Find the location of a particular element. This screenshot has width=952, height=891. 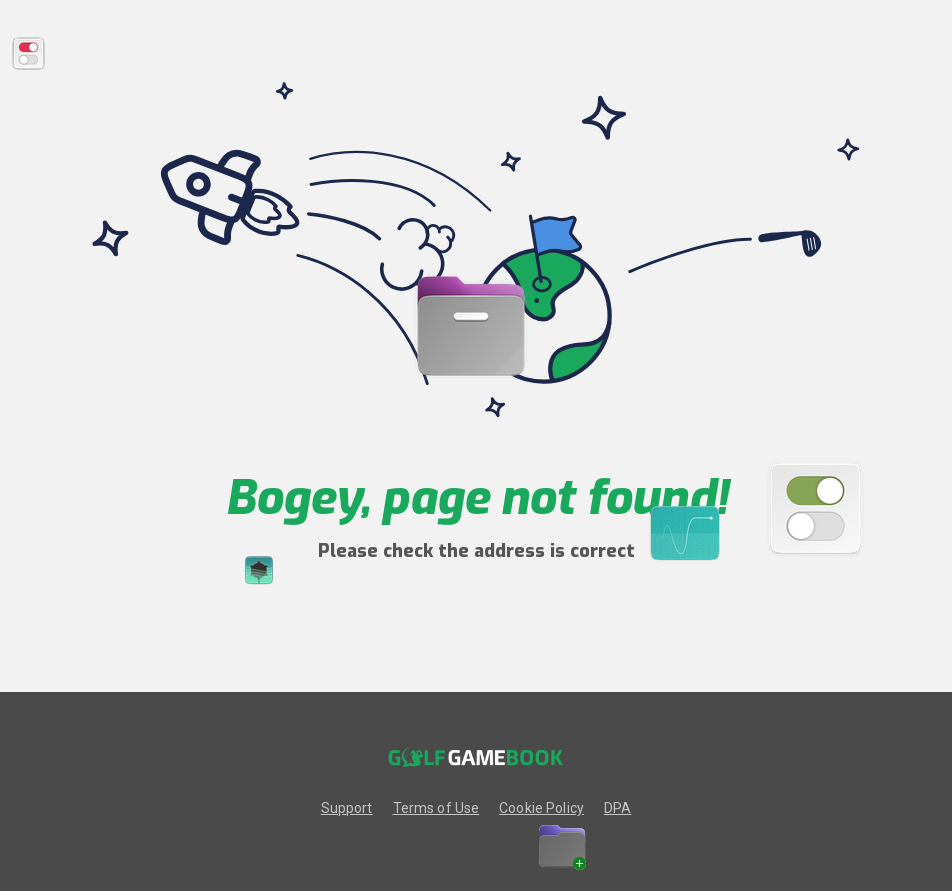

launch the GNOME Mines game is located at coordinates (259, 570).